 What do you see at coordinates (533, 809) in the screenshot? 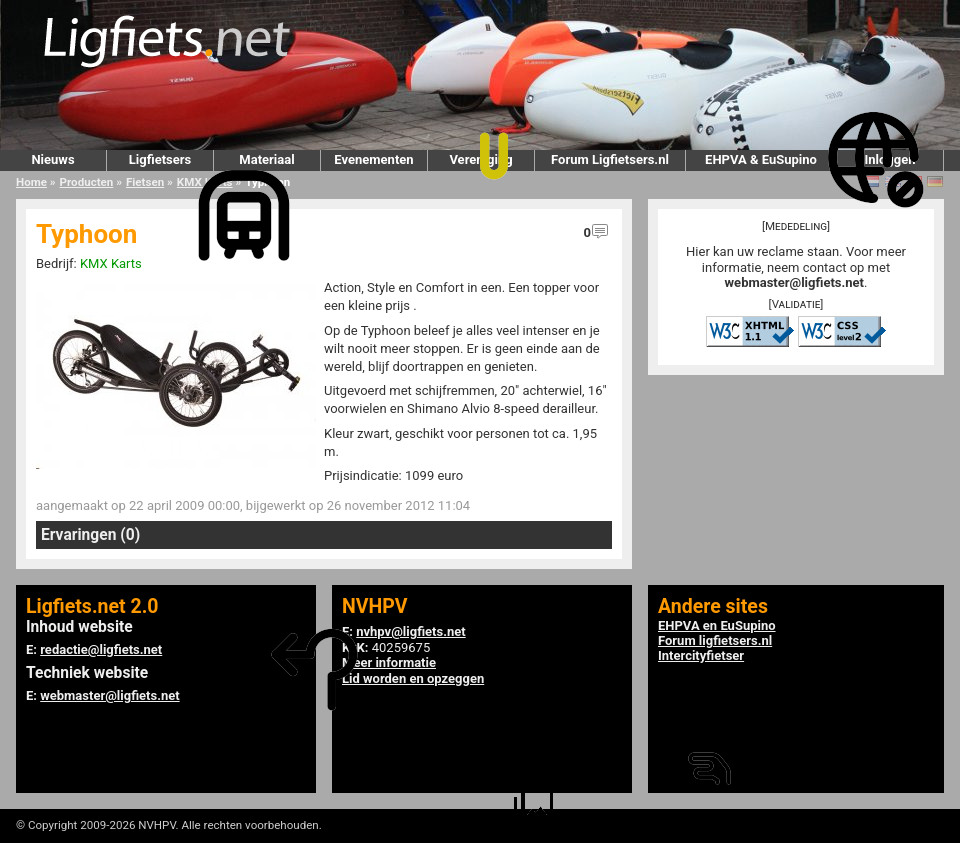
I see `view or apply image filters` at bounding box center [533, 809].